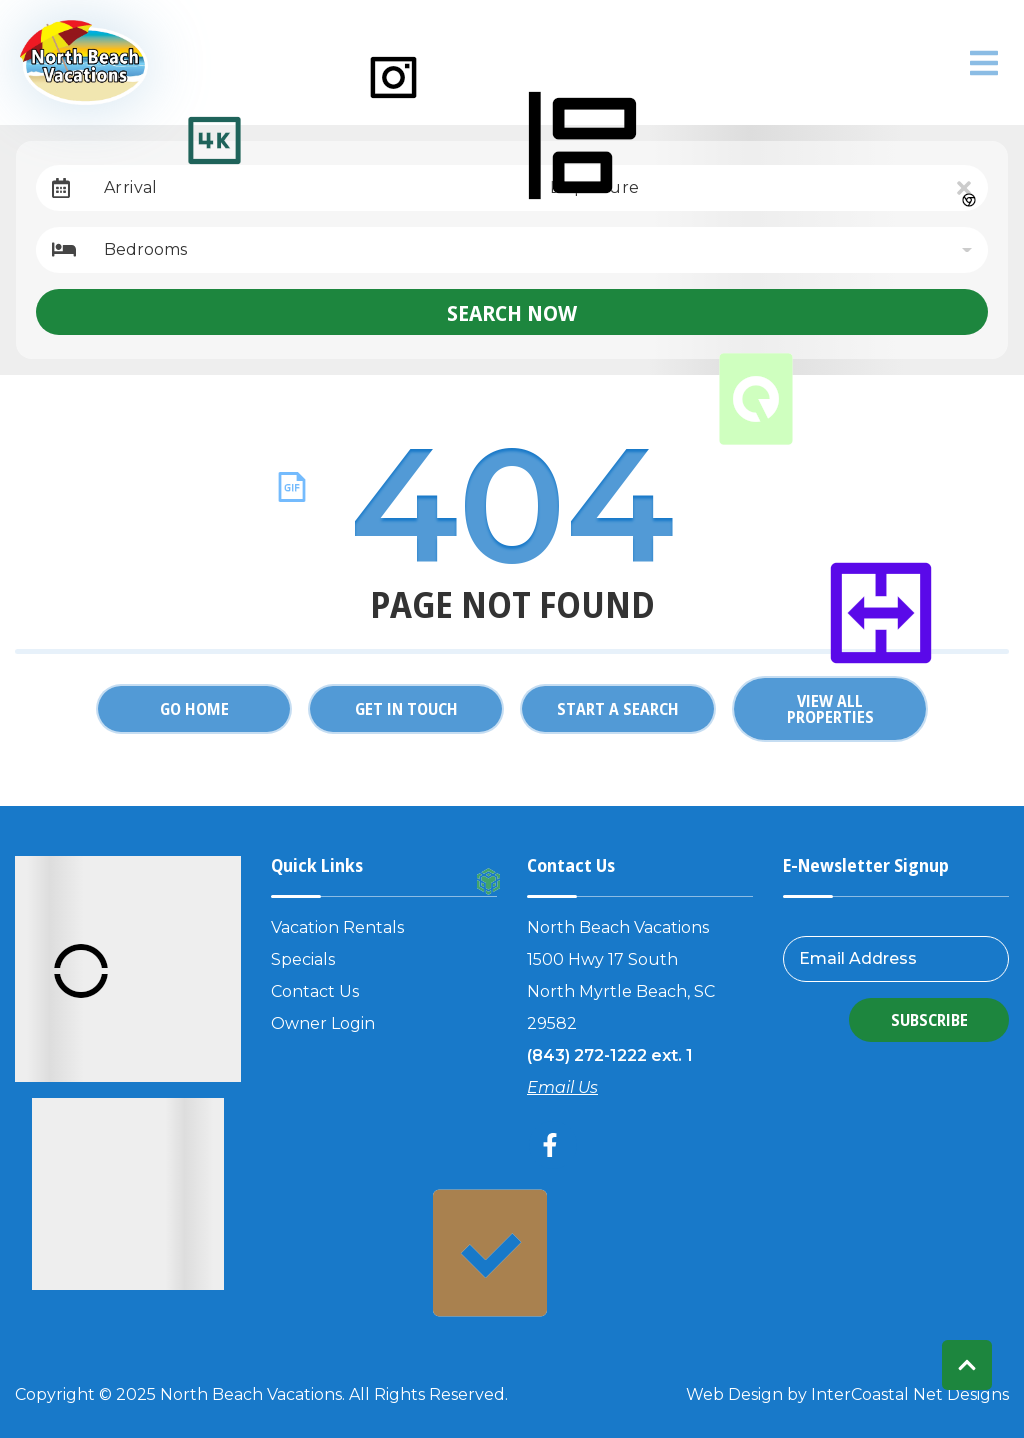  What do you see at coordinates (756, 399) in the screenshot?
I see `restore device from backup` at bounding box center [756, 399].